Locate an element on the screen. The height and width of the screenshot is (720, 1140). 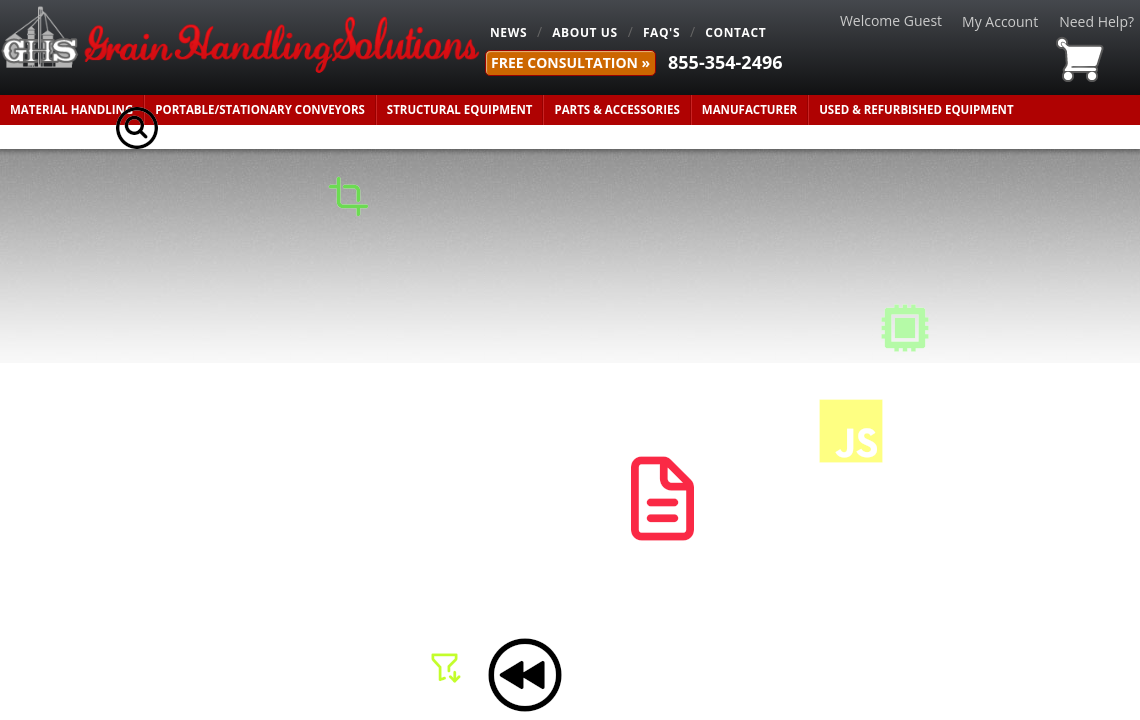
tap to search is located at coordinates (137, 128).